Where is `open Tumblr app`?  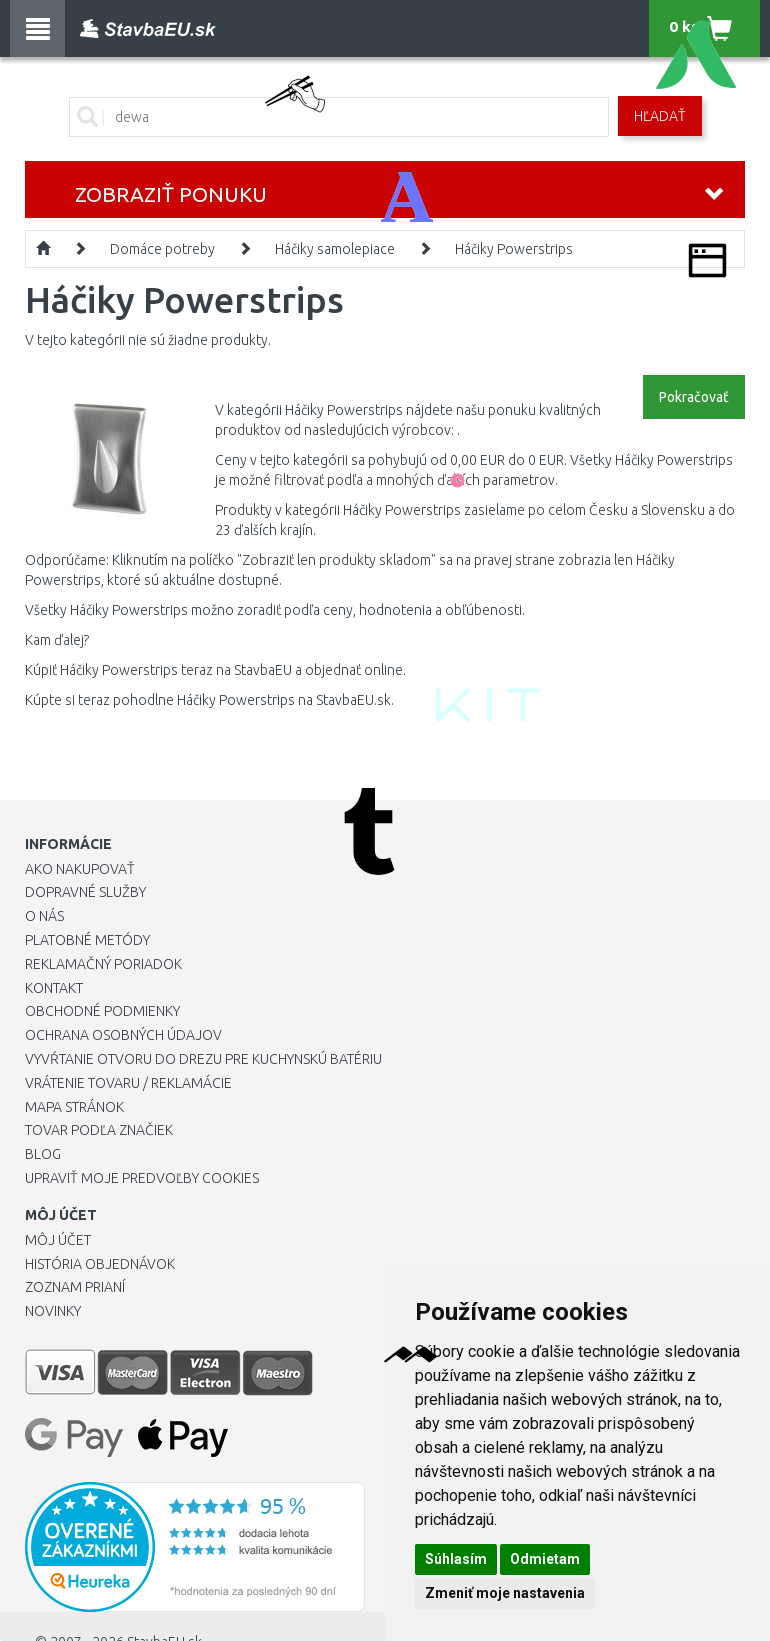
open Tumblr app is located at coordinates (369, 831).